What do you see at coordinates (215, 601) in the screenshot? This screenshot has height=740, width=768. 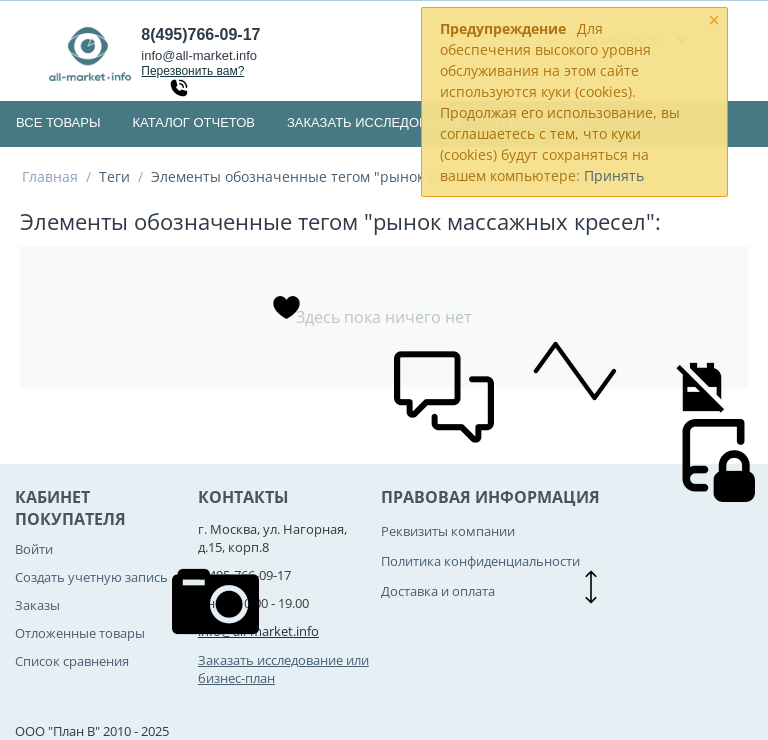 I see `take a photo or capture image` at bounding box center [215, 601].